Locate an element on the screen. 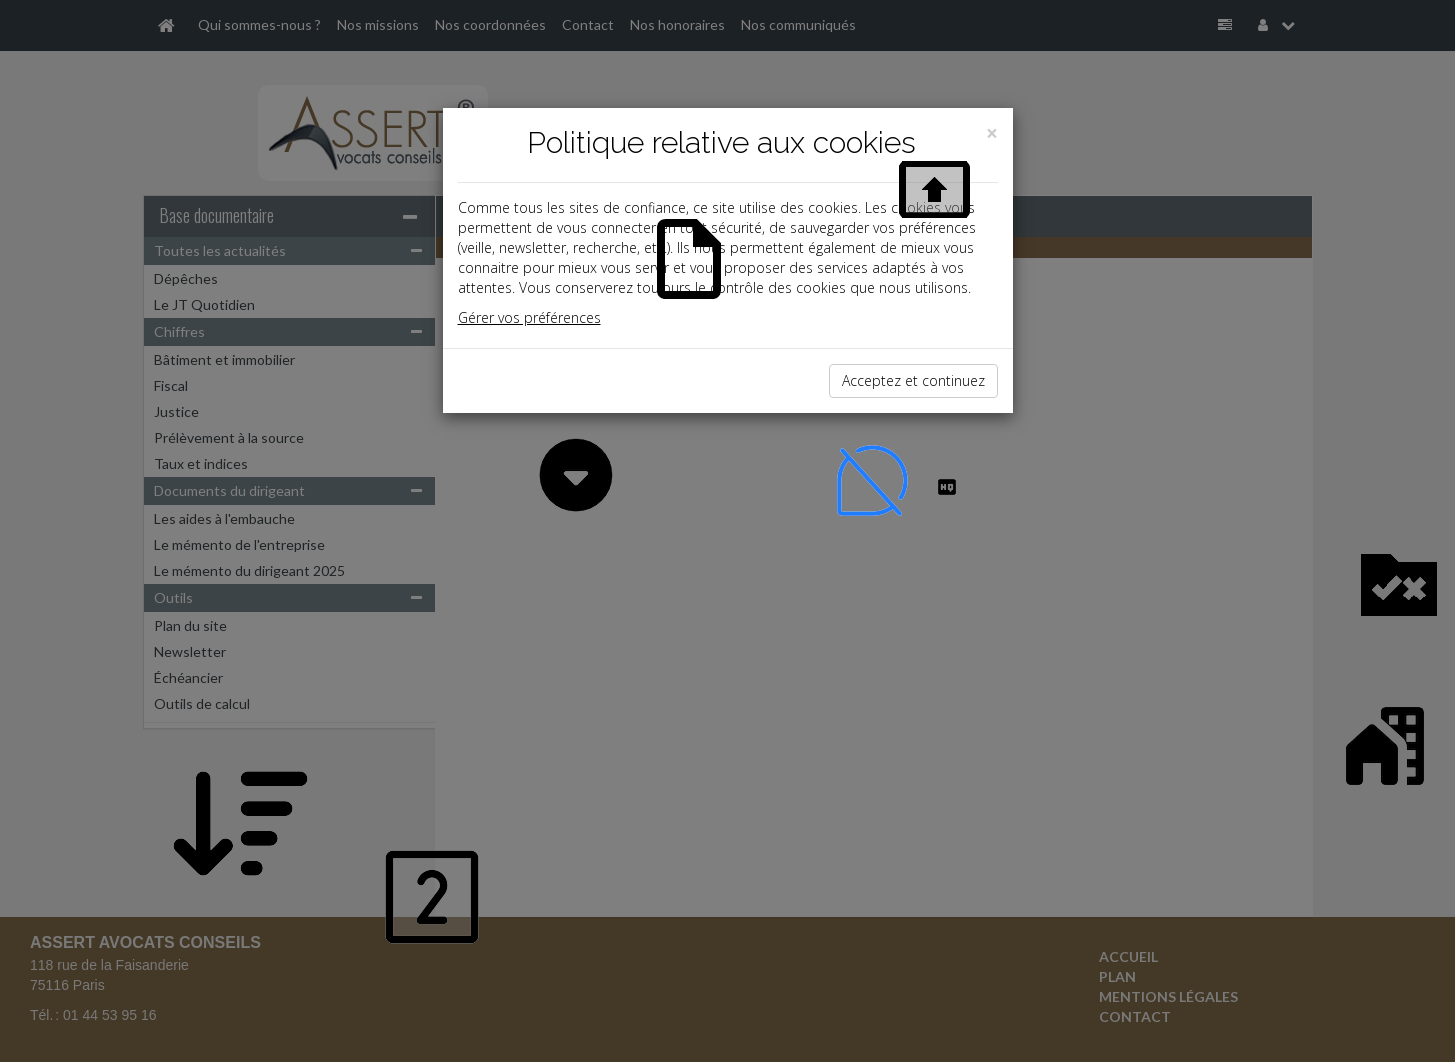 The image size is (1455, 1062). select option number two is located at coordinates (432, 897).